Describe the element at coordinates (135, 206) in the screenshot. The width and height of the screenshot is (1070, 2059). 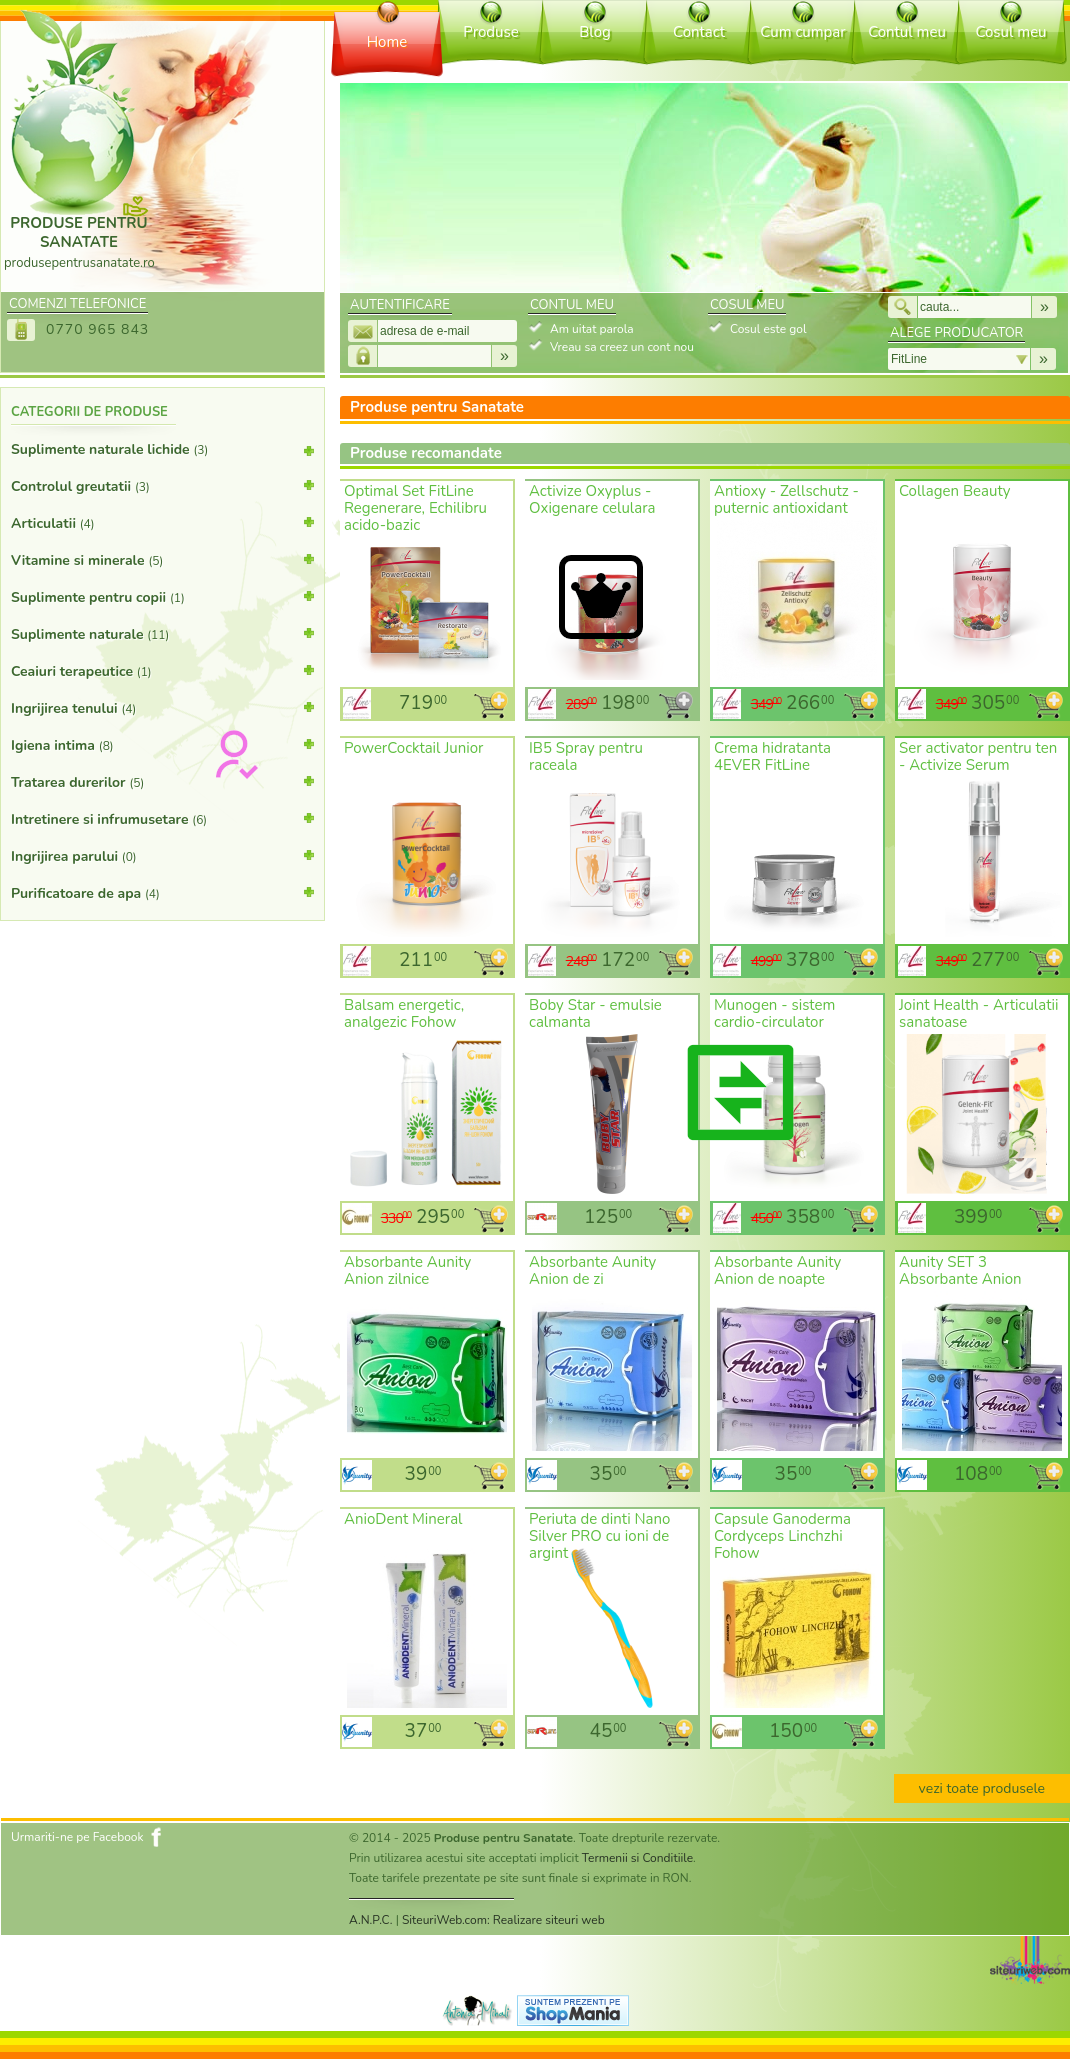
I see `make a donation or charitable contribution` at that location.